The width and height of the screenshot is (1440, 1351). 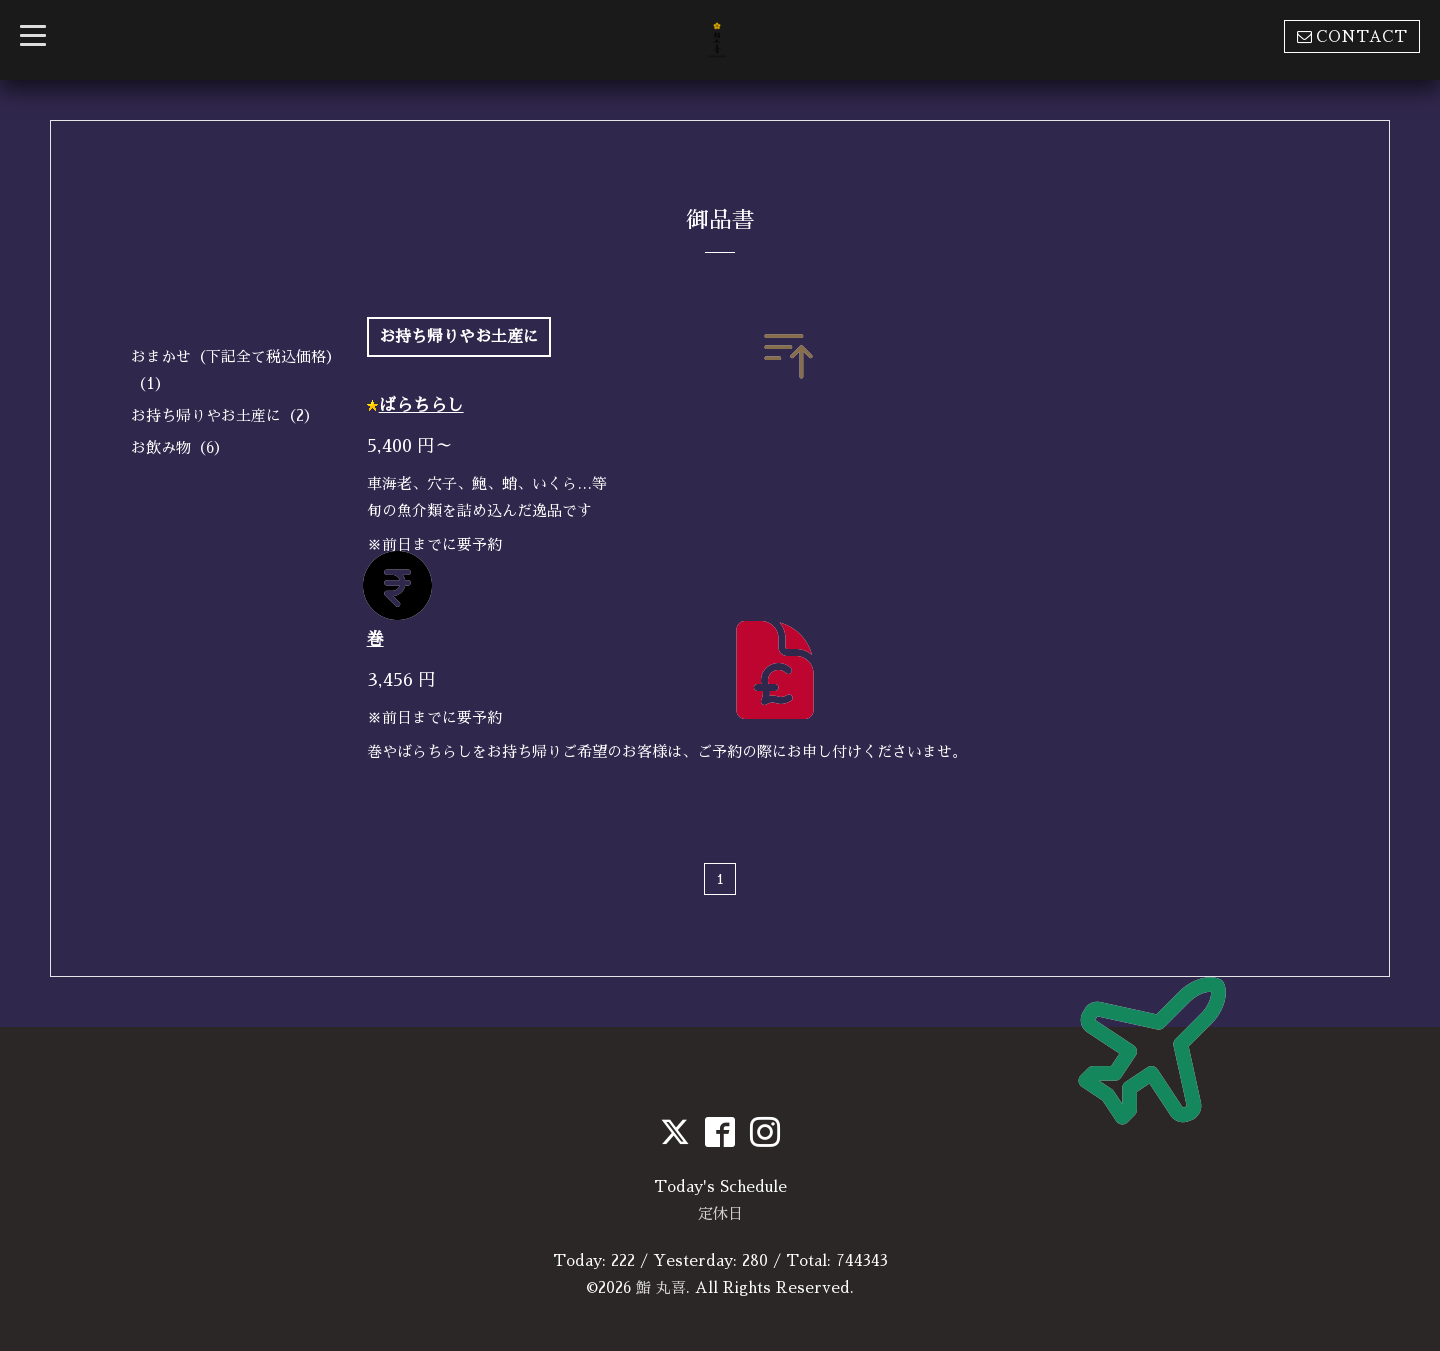 What do you see at coordinates (775, 670) in the screenshot?
I see `view financial document in pounds` at bounding box center [775, 670].